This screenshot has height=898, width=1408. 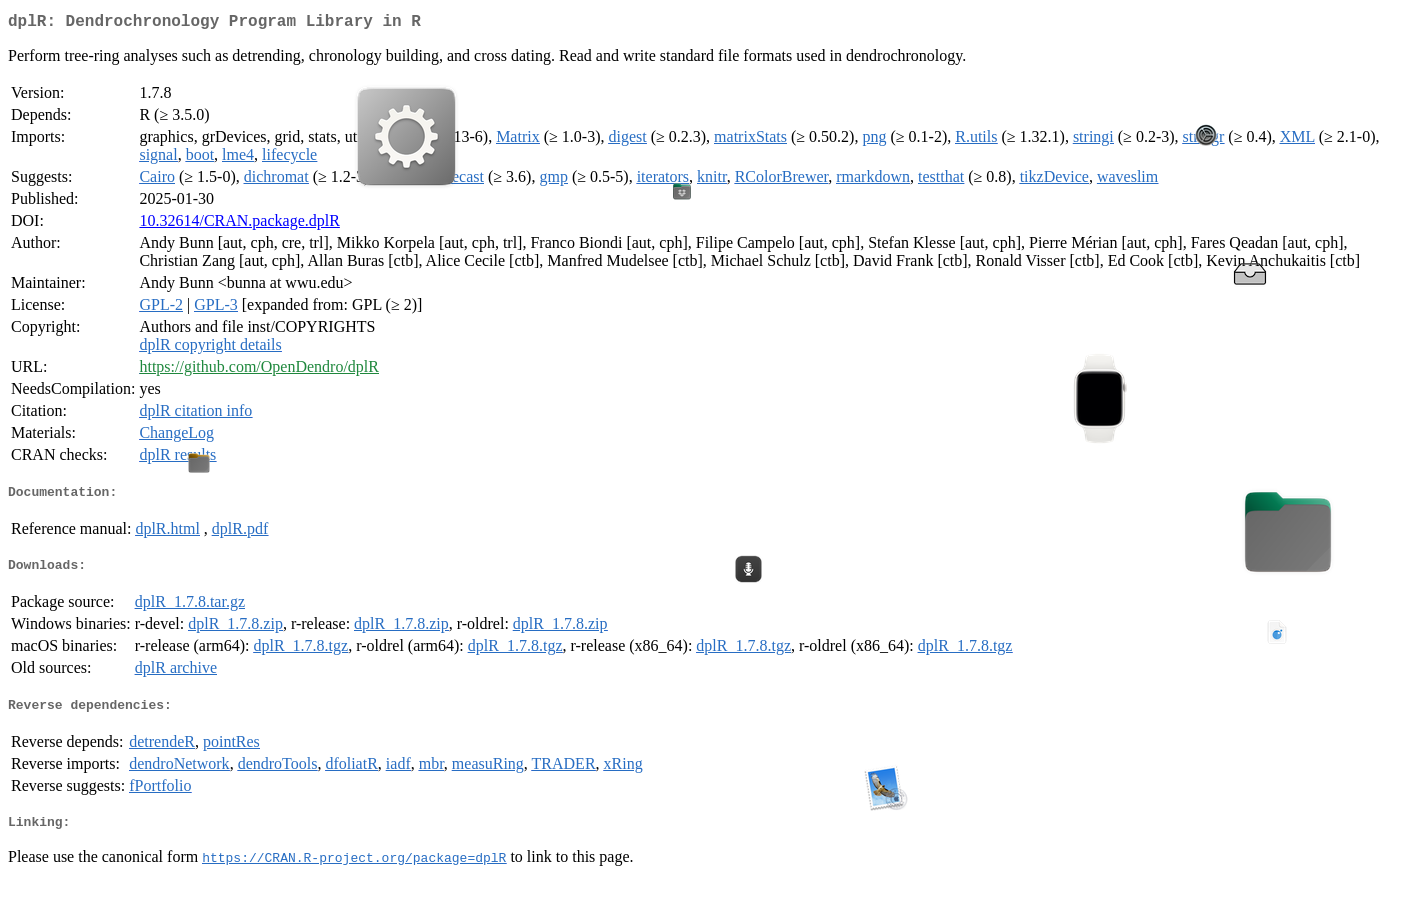 I want to click on shared library file type indicator, so click(x=406, y=136).